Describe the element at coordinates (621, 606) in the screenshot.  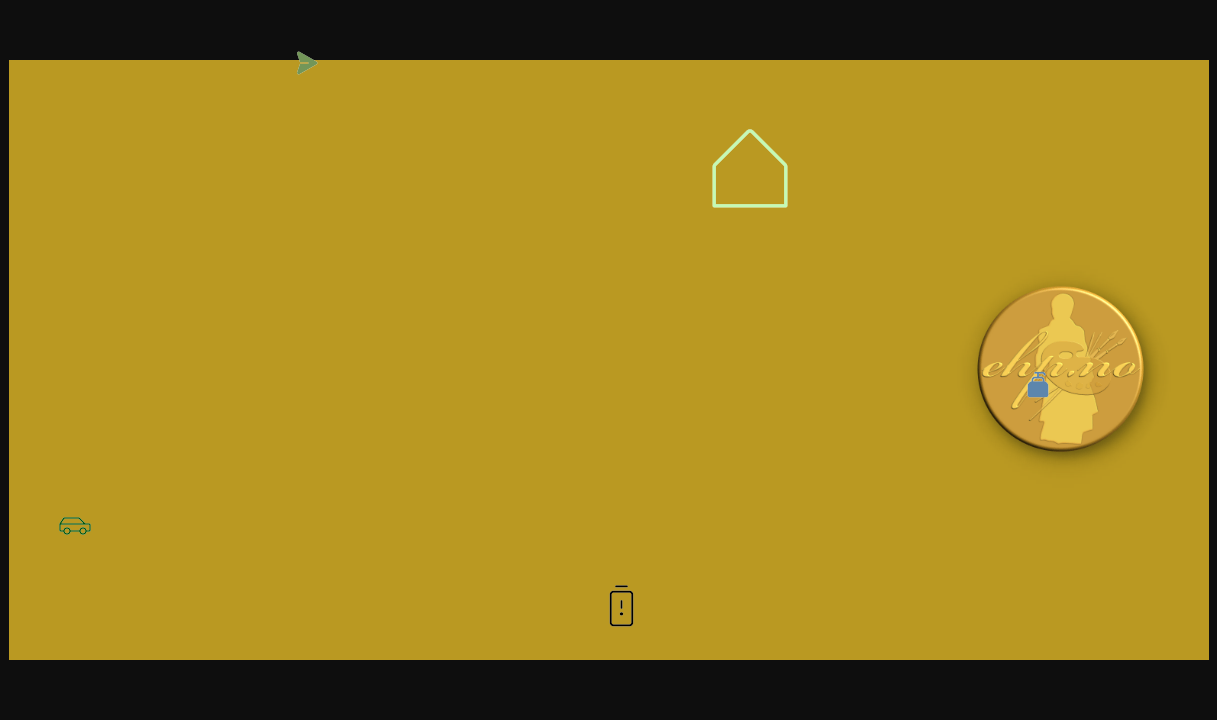
I see `indicates low battery warning` at that location.